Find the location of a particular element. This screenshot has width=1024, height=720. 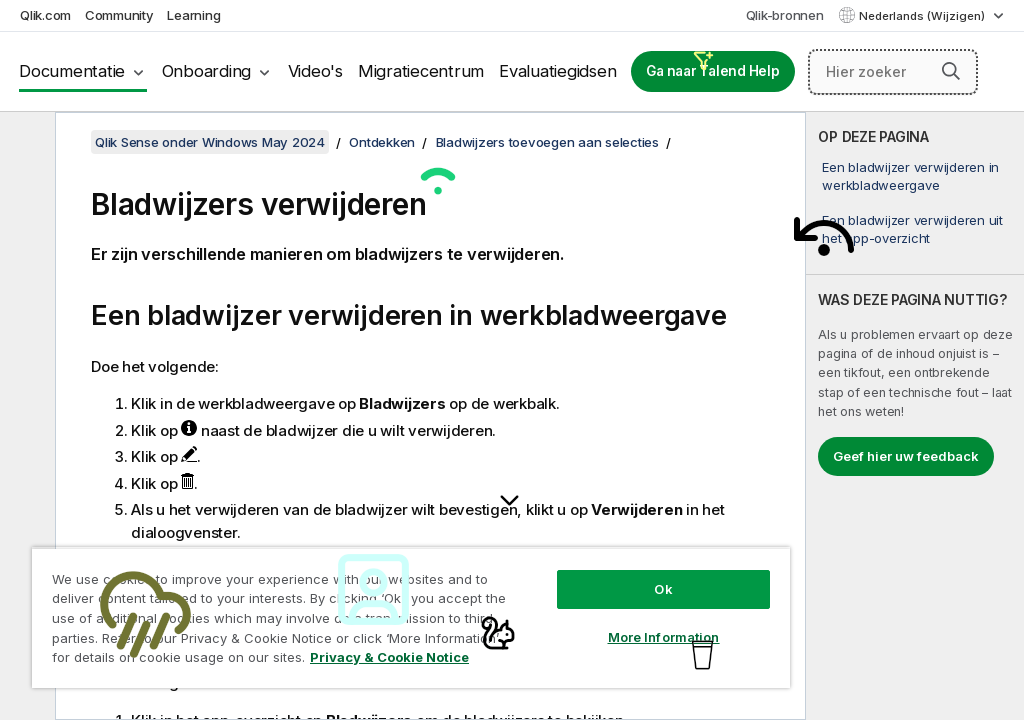

view nearby bars or pubs is located at coordinates (702, 654).